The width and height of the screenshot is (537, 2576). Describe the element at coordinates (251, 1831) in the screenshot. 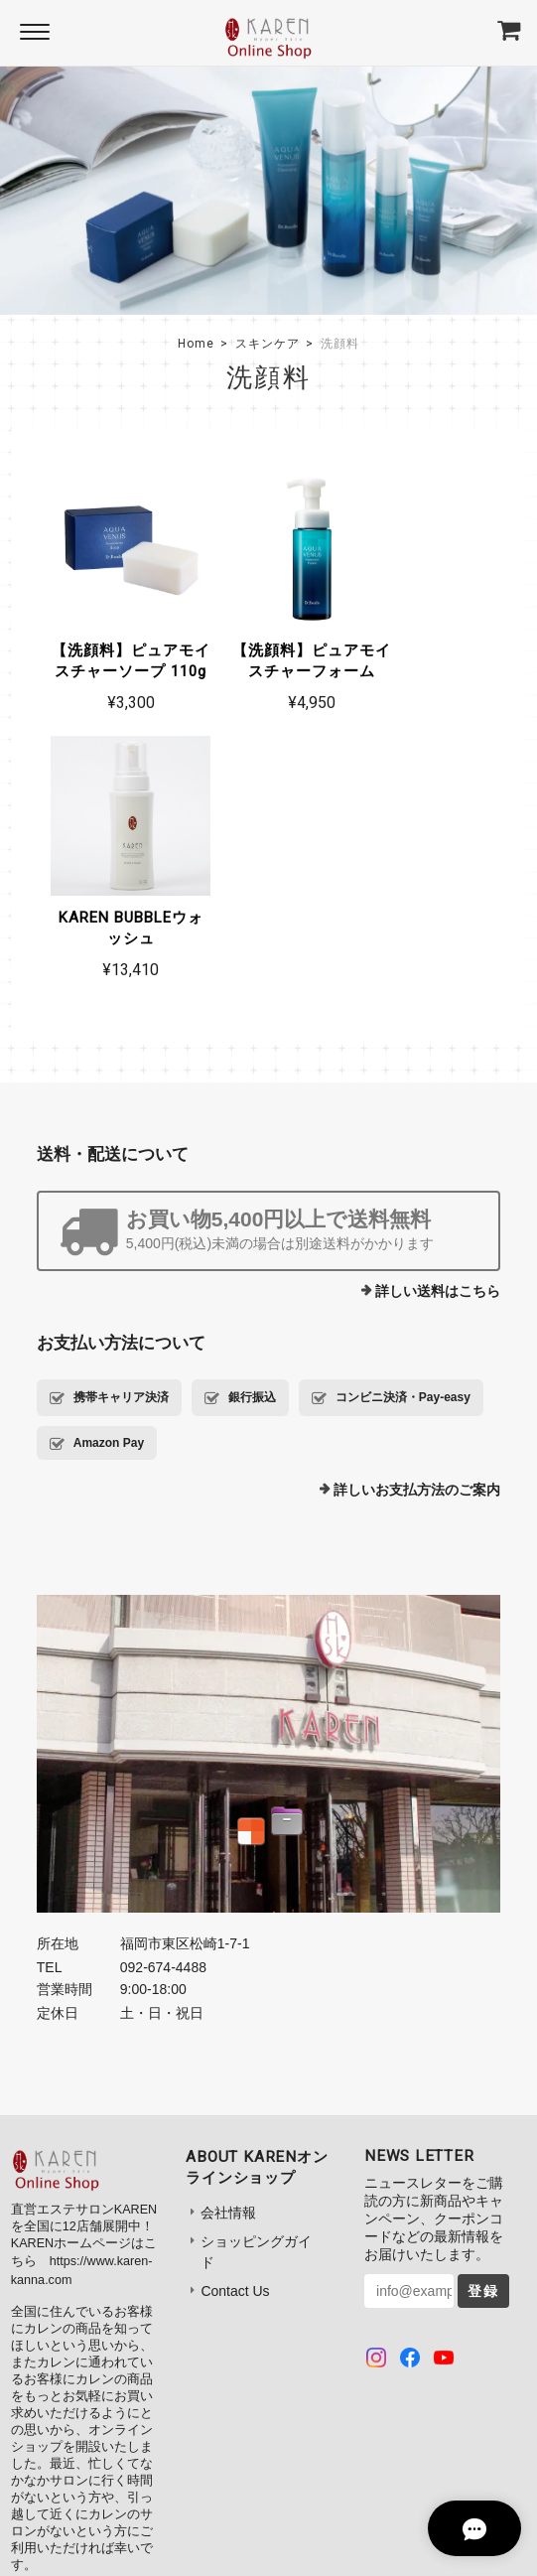

I see `switch to the bottom-left workspace` at that location.